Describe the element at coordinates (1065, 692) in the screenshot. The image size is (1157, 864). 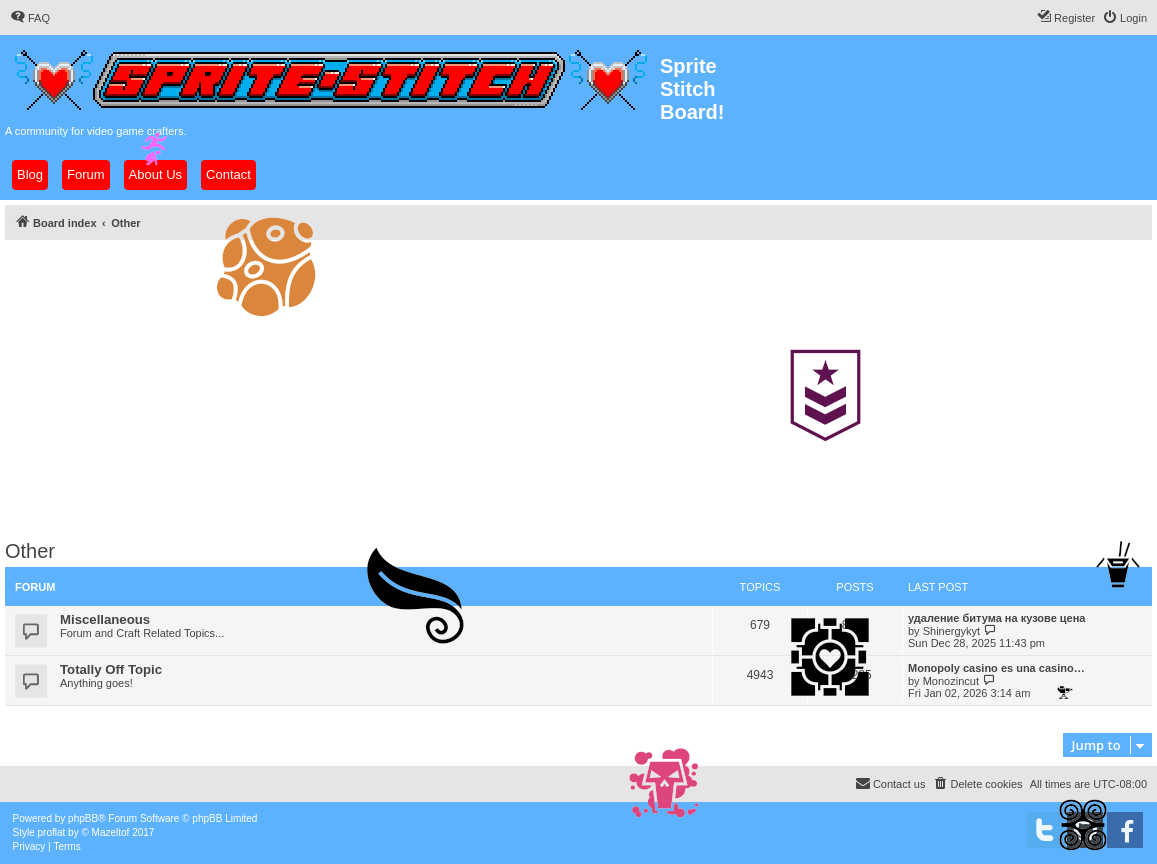
I see `deploy automated defense turret` at that location.